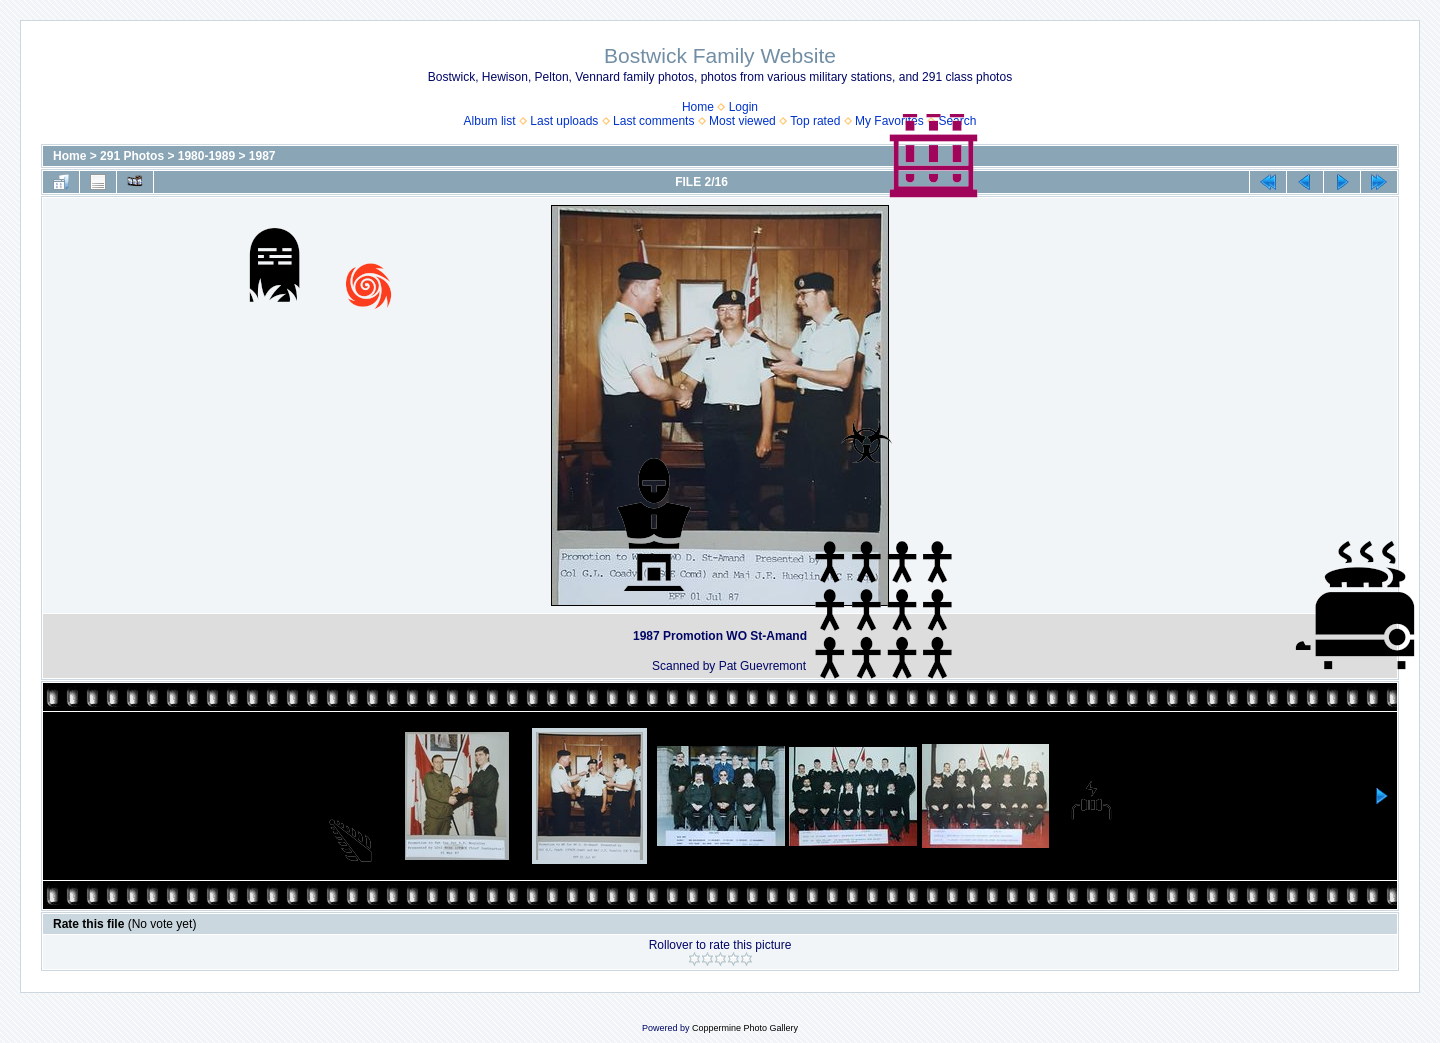 This screenshot has height=1043, width=1440. What do you see at coordinates (933, 154) in the screenshot?
I see `access laboratory or science features` at bounding box center [933, 154].